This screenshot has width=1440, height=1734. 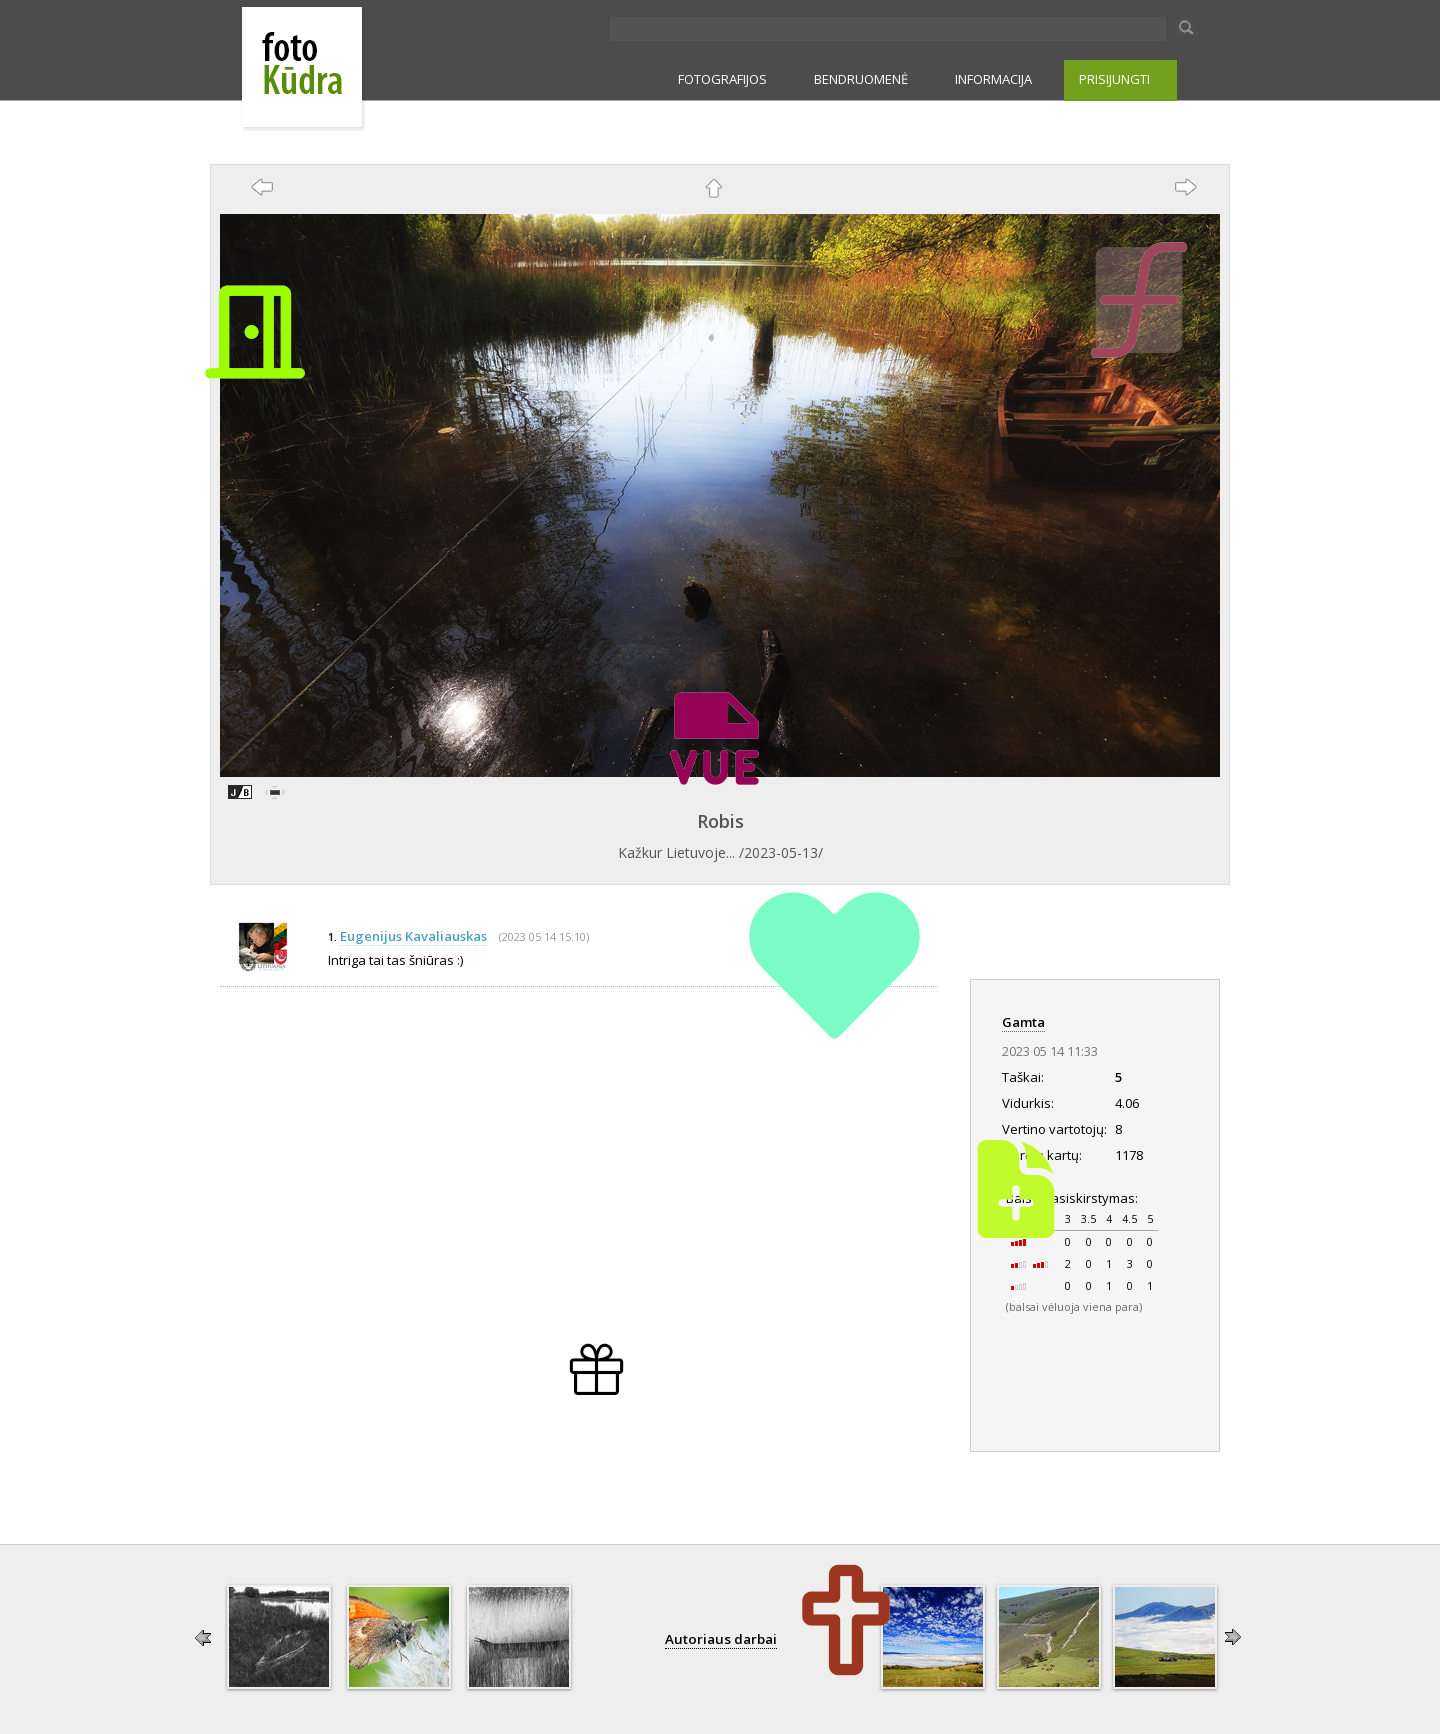 I want to click on create a new document, so click(x=1016, y=1189).